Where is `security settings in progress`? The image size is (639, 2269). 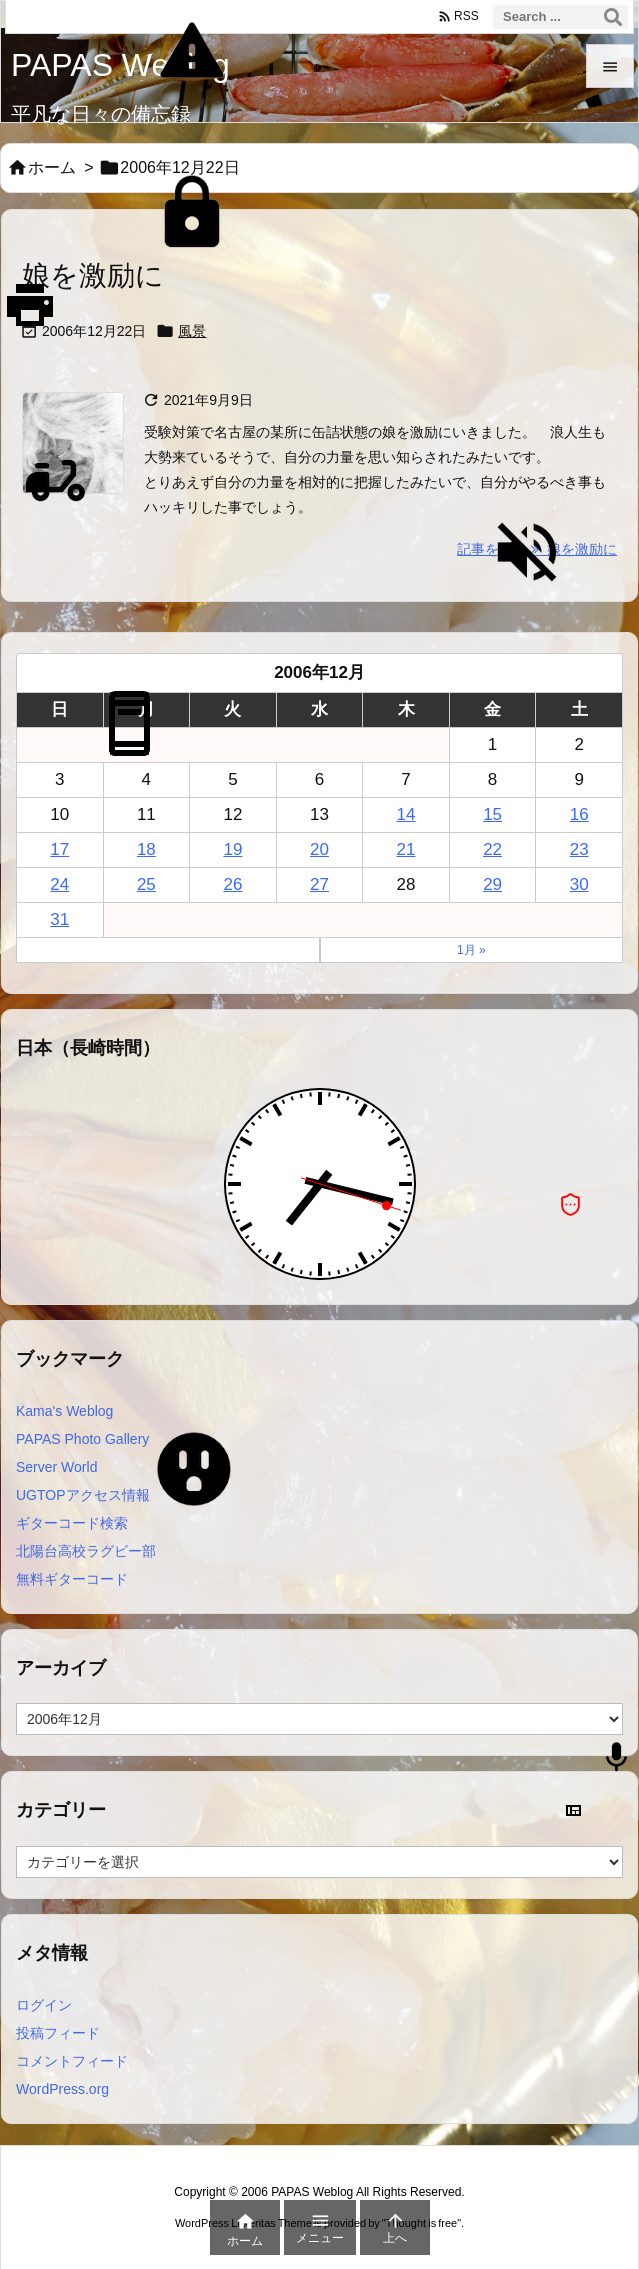 security settings in progress is located at coordinates (570, 1204).